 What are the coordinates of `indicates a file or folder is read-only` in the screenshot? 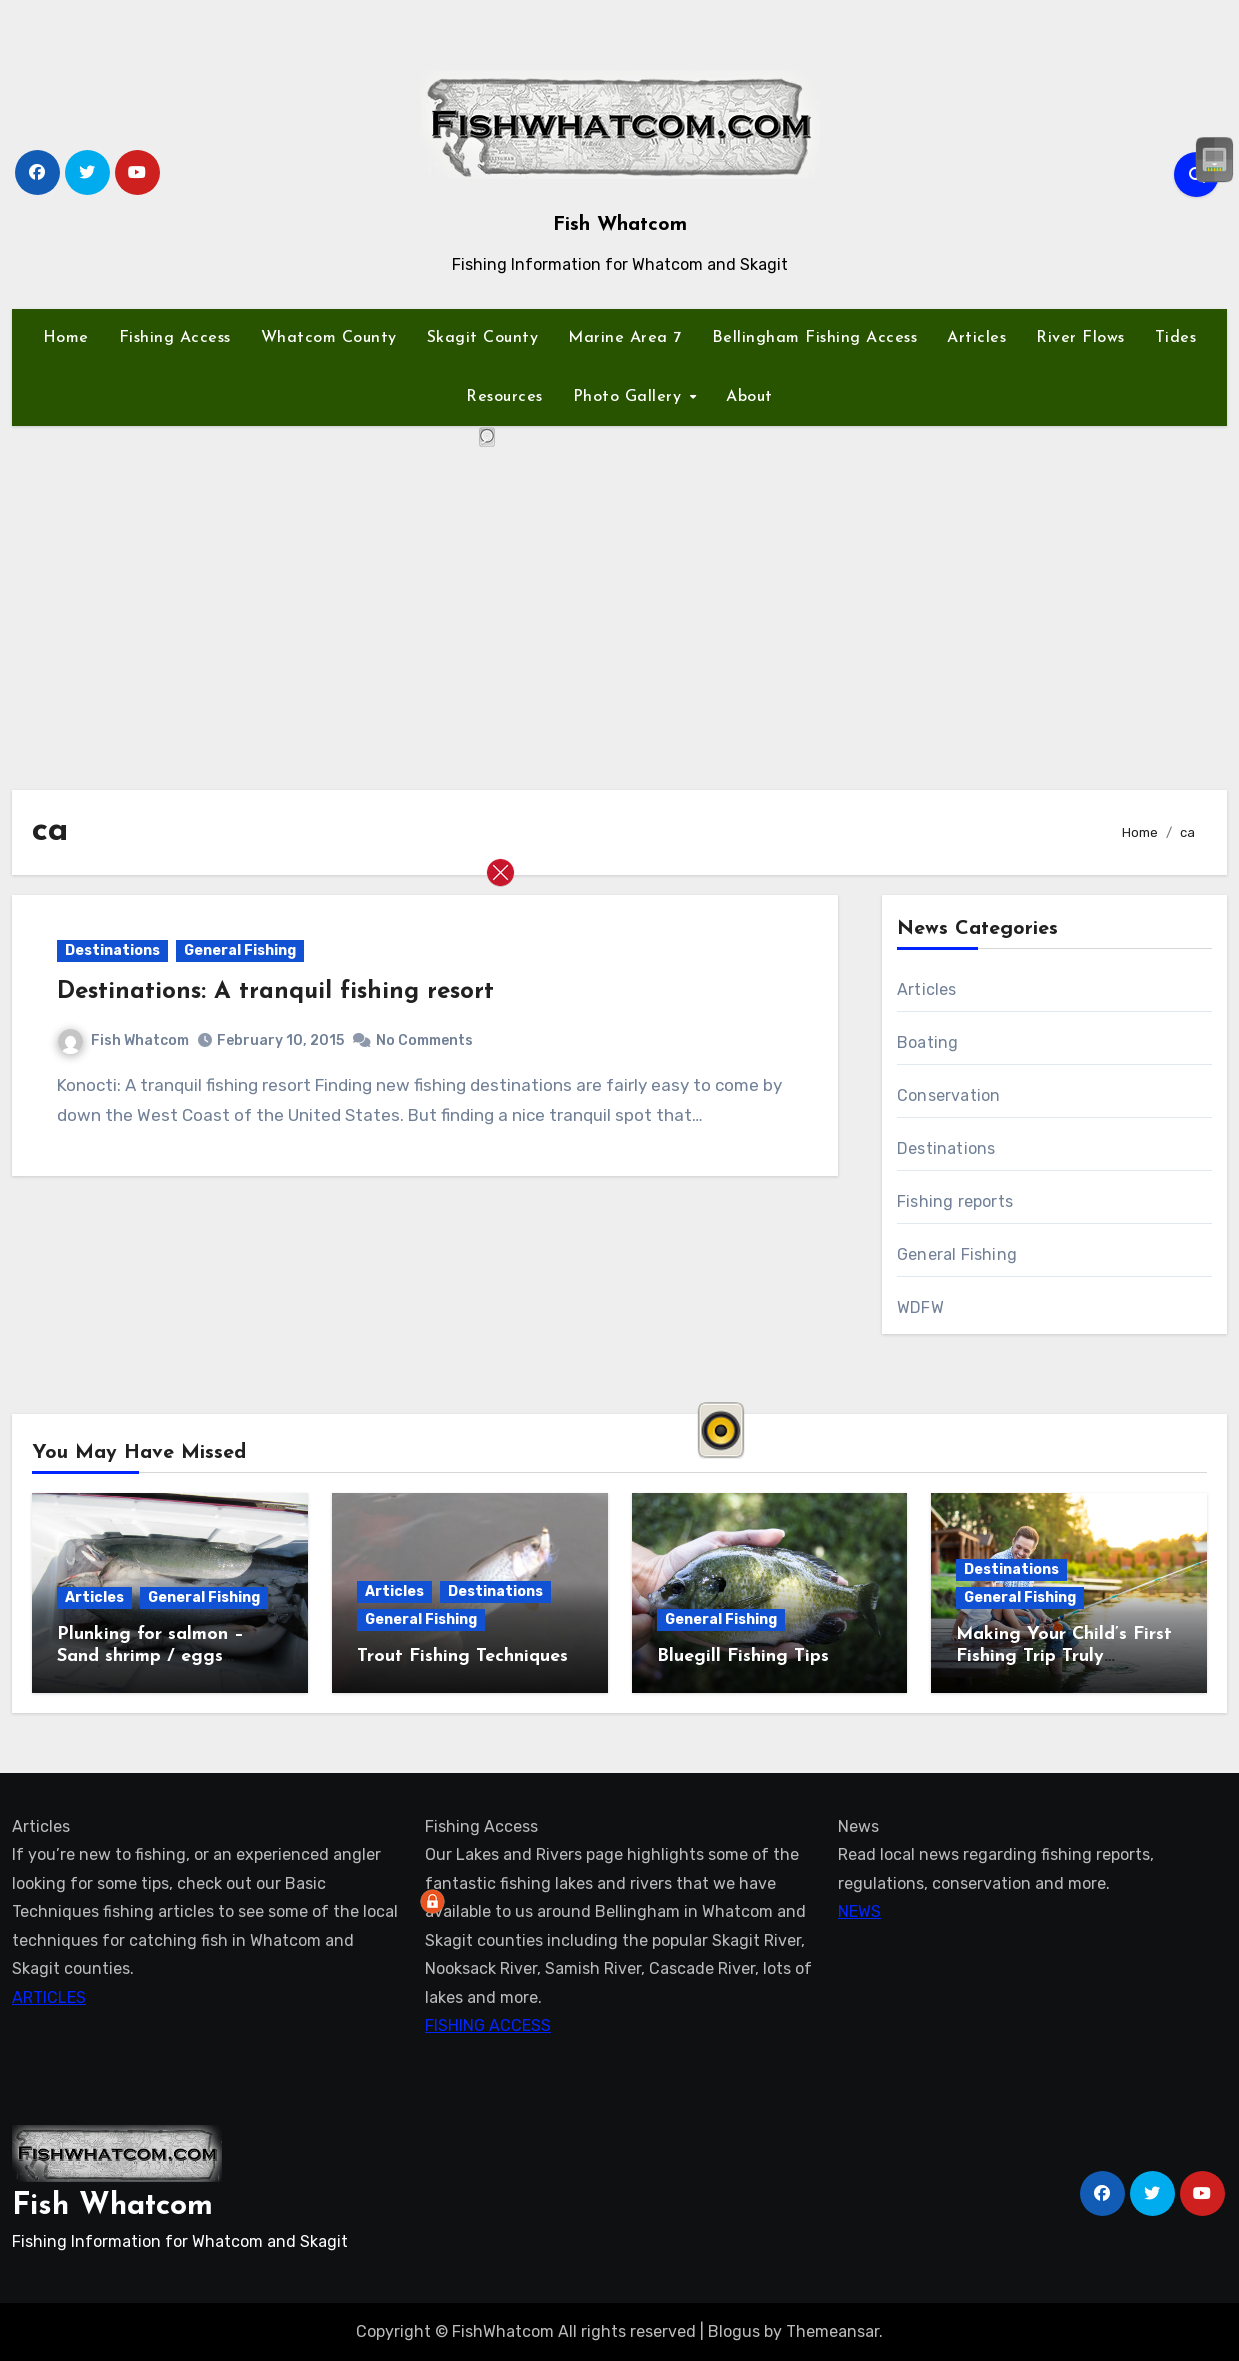 It's located at (432, 1901).